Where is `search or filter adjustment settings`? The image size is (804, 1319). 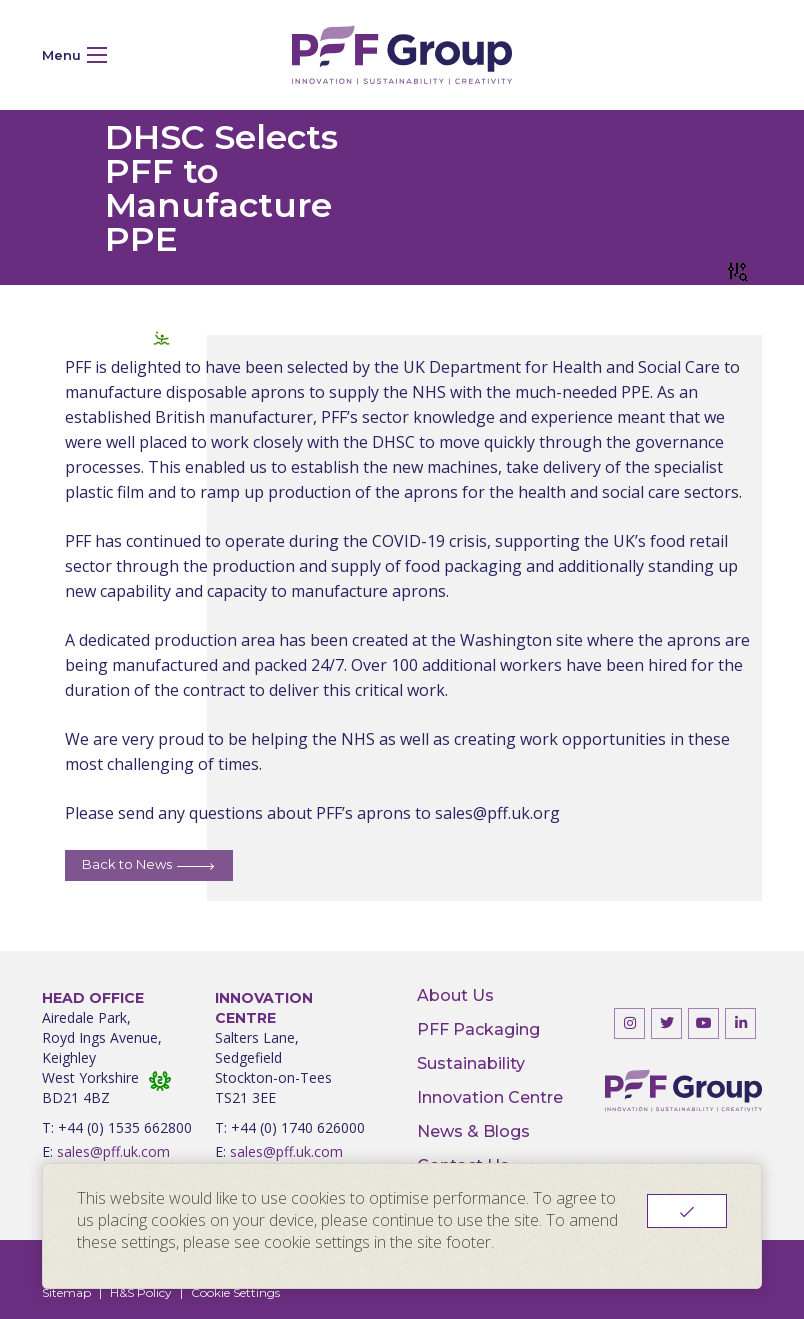 search or filter adjustment settings is located at coordinates (737, 271).